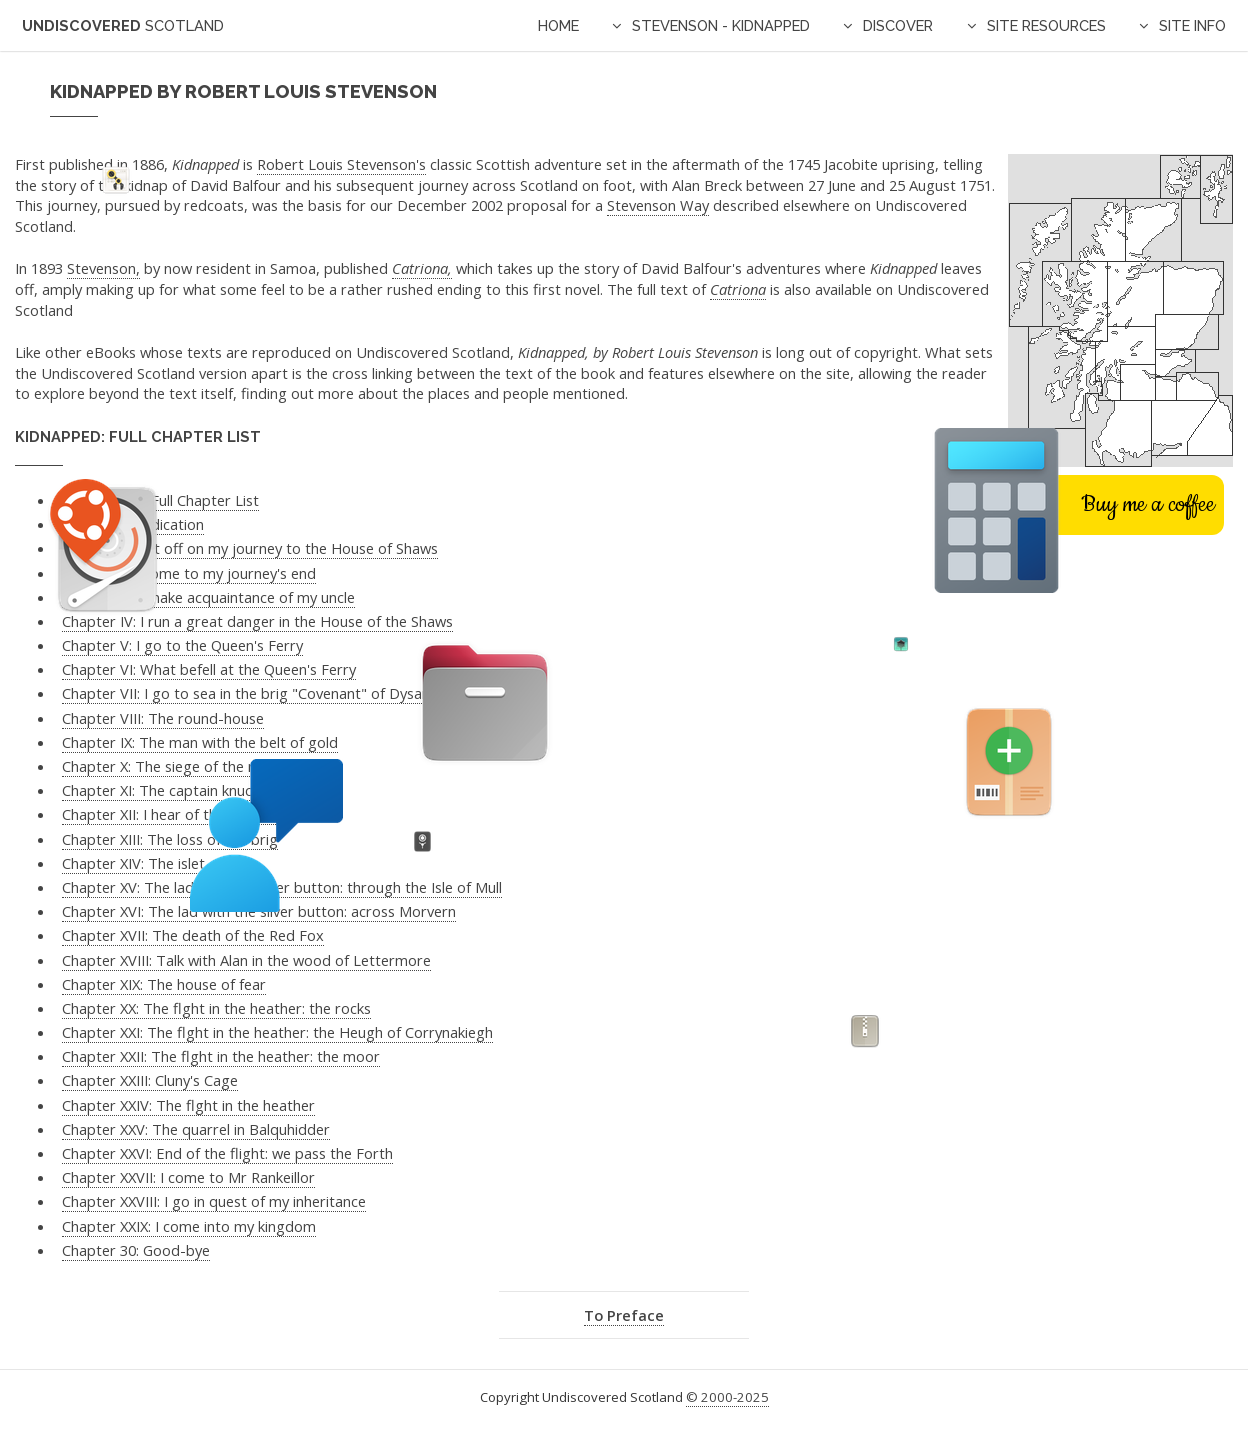 This screenshot has width=1248, height=1437. I want to click on open the file manager application, so click(485, 703).